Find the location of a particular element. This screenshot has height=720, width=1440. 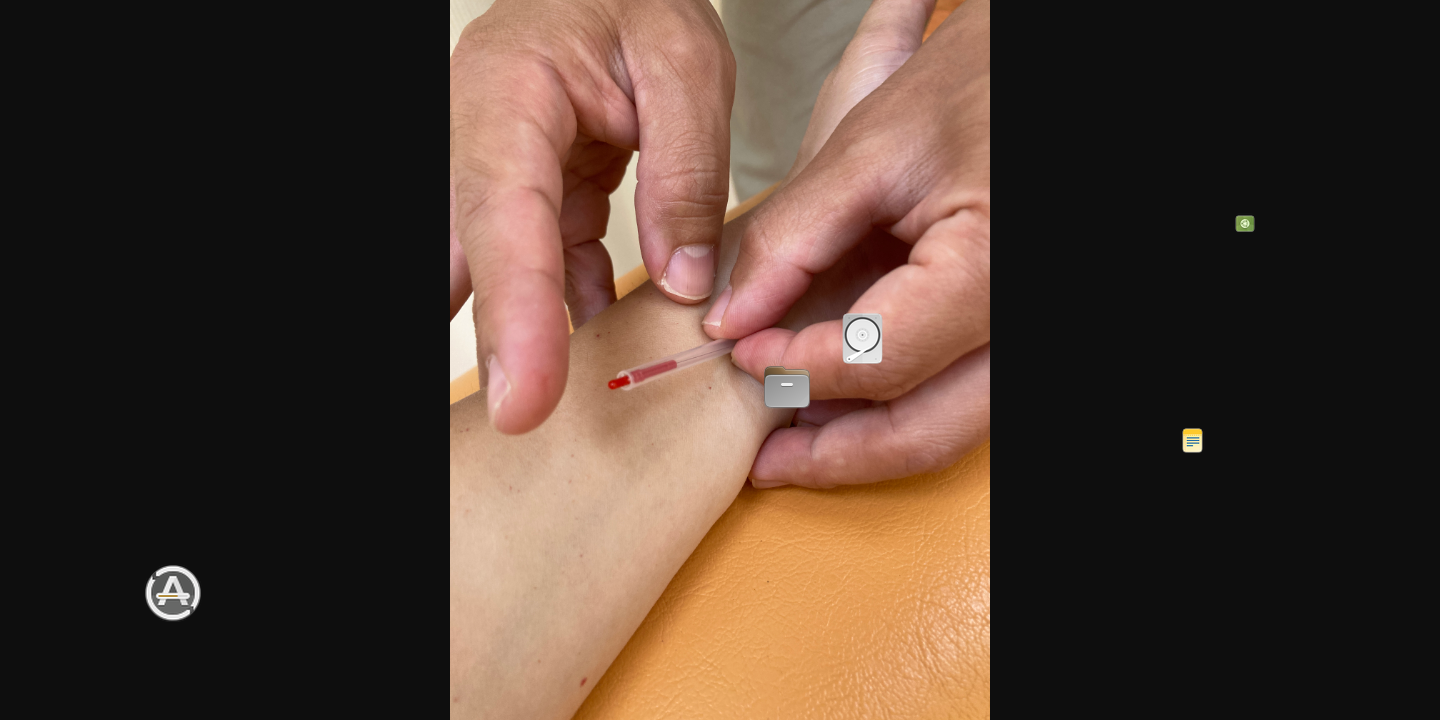

open the file manager application is located at coordinates (787, 387).